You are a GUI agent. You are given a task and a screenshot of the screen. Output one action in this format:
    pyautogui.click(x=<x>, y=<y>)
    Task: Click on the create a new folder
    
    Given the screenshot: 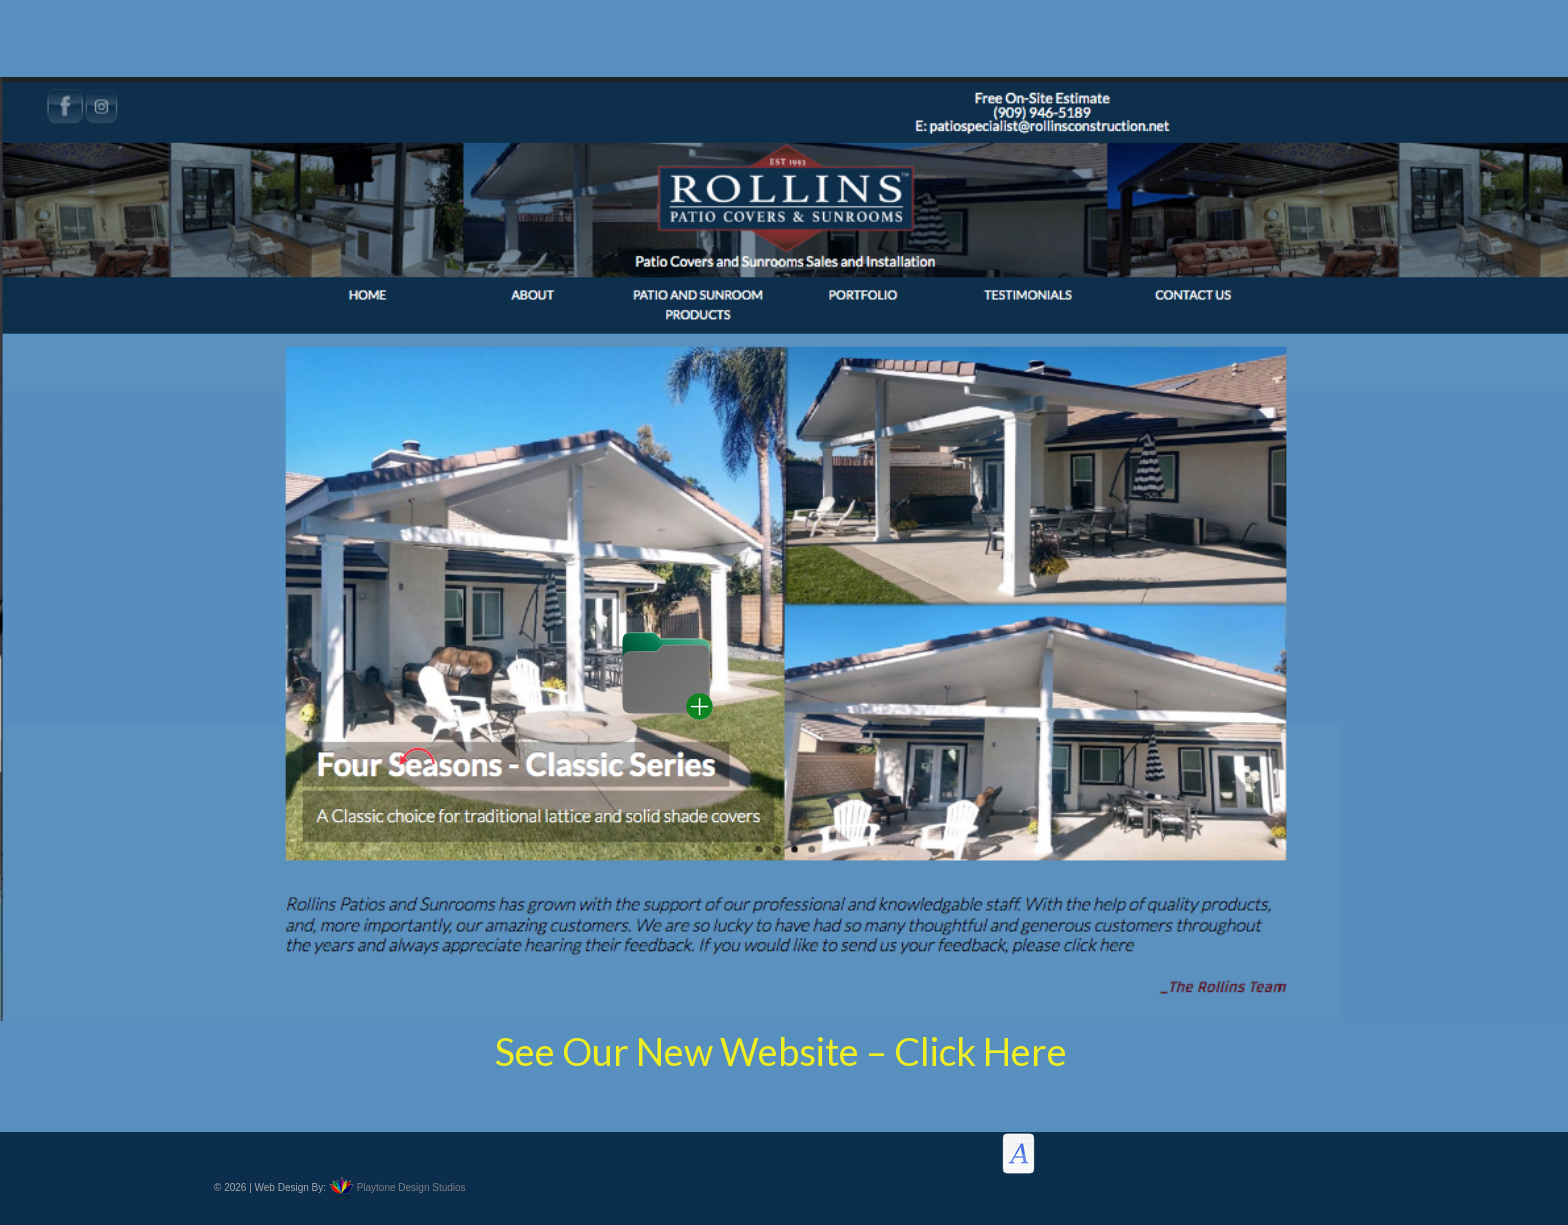 What is the action you would take?
    pyautogui.click(x=666, y=673)
    